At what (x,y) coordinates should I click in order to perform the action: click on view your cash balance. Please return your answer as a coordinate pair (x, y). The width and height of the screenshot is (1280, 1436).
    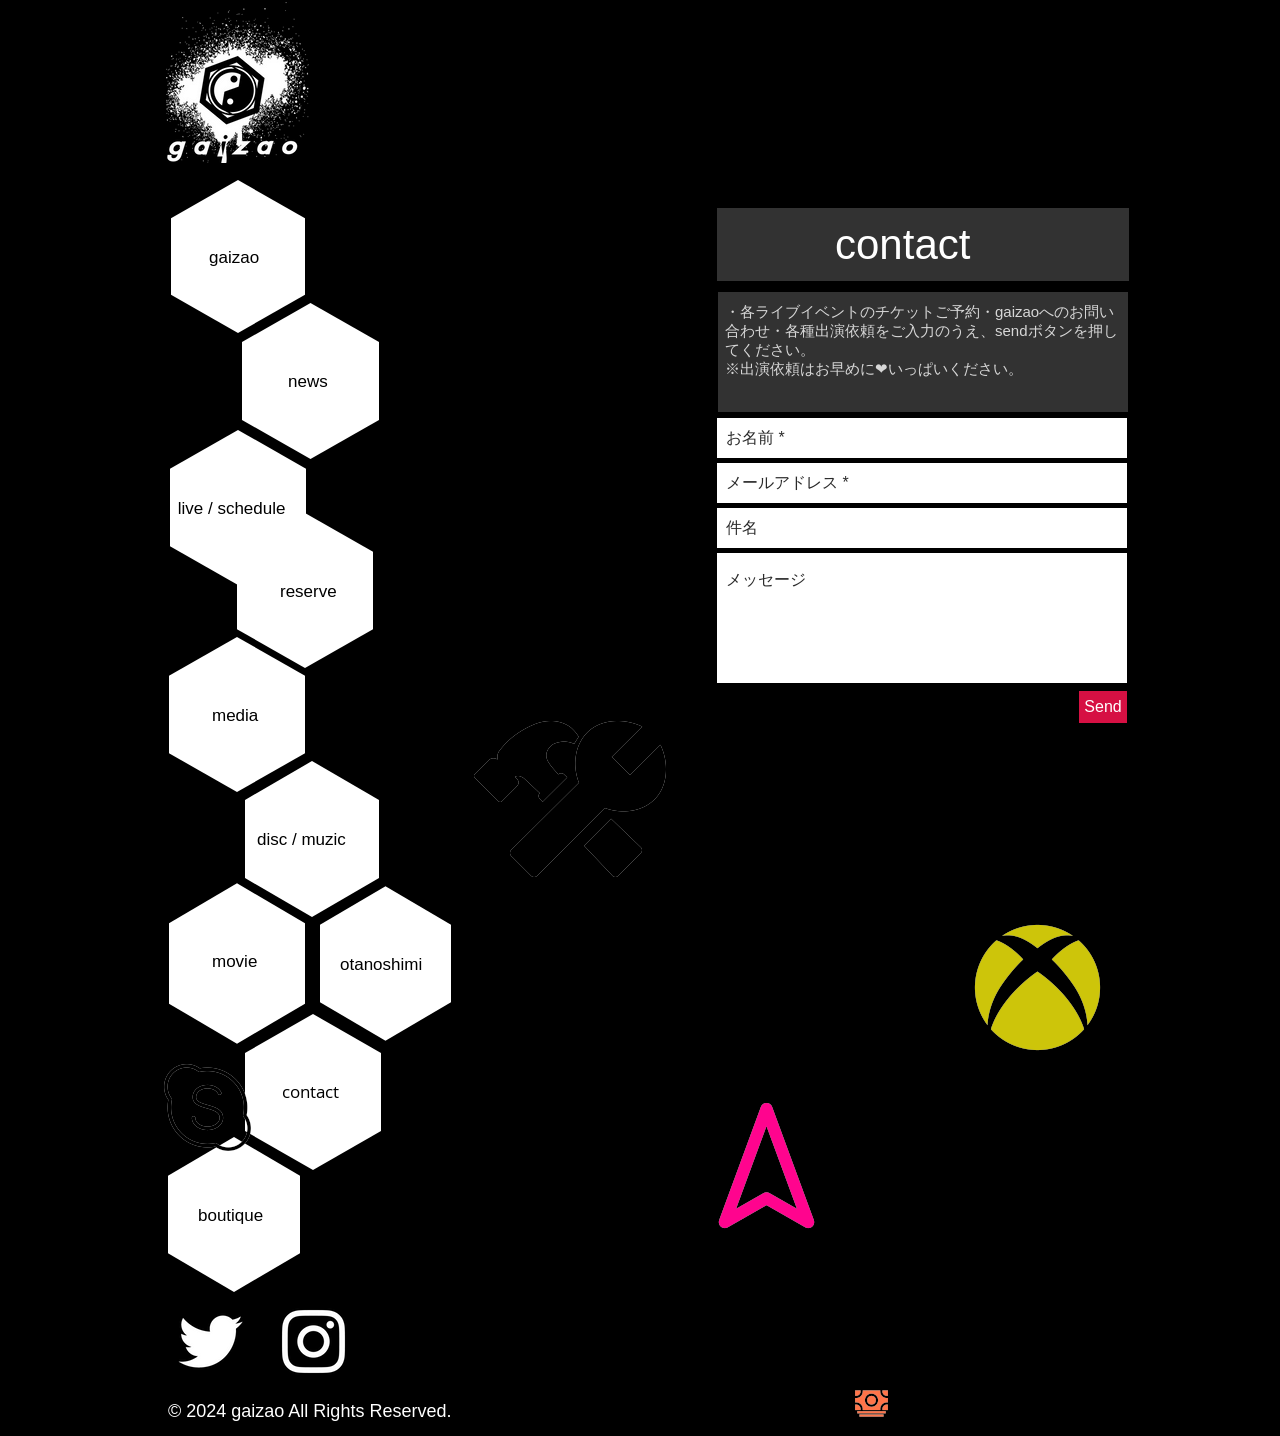
    Looking at the image, I should click on (871, 1403).